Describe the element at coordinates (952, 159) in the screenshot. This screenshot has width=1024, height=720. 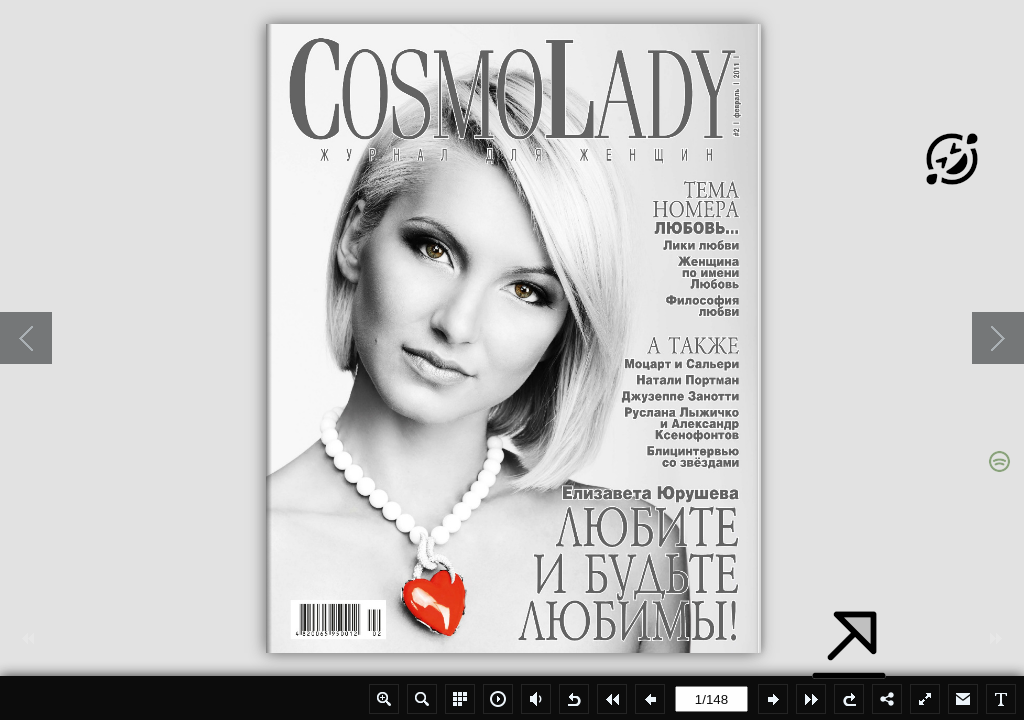
I see `react with laughing tears emoji` at that location.